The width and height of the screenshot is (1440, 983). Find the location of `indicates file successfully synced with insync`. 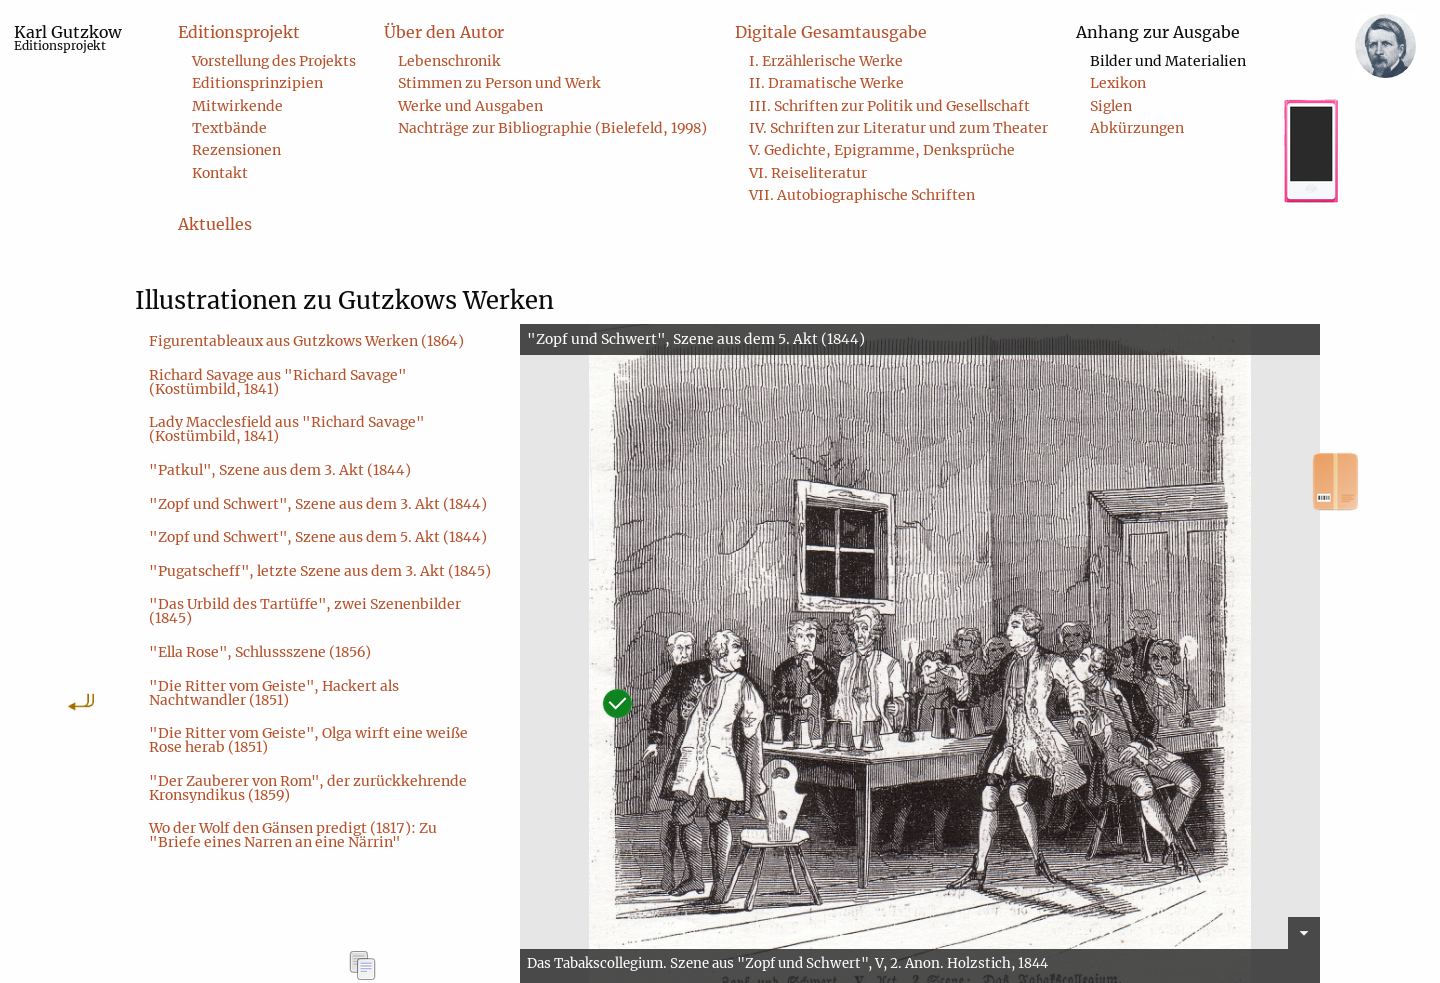

indicates file successfully synced with insync is located at coordinates (617, 703).